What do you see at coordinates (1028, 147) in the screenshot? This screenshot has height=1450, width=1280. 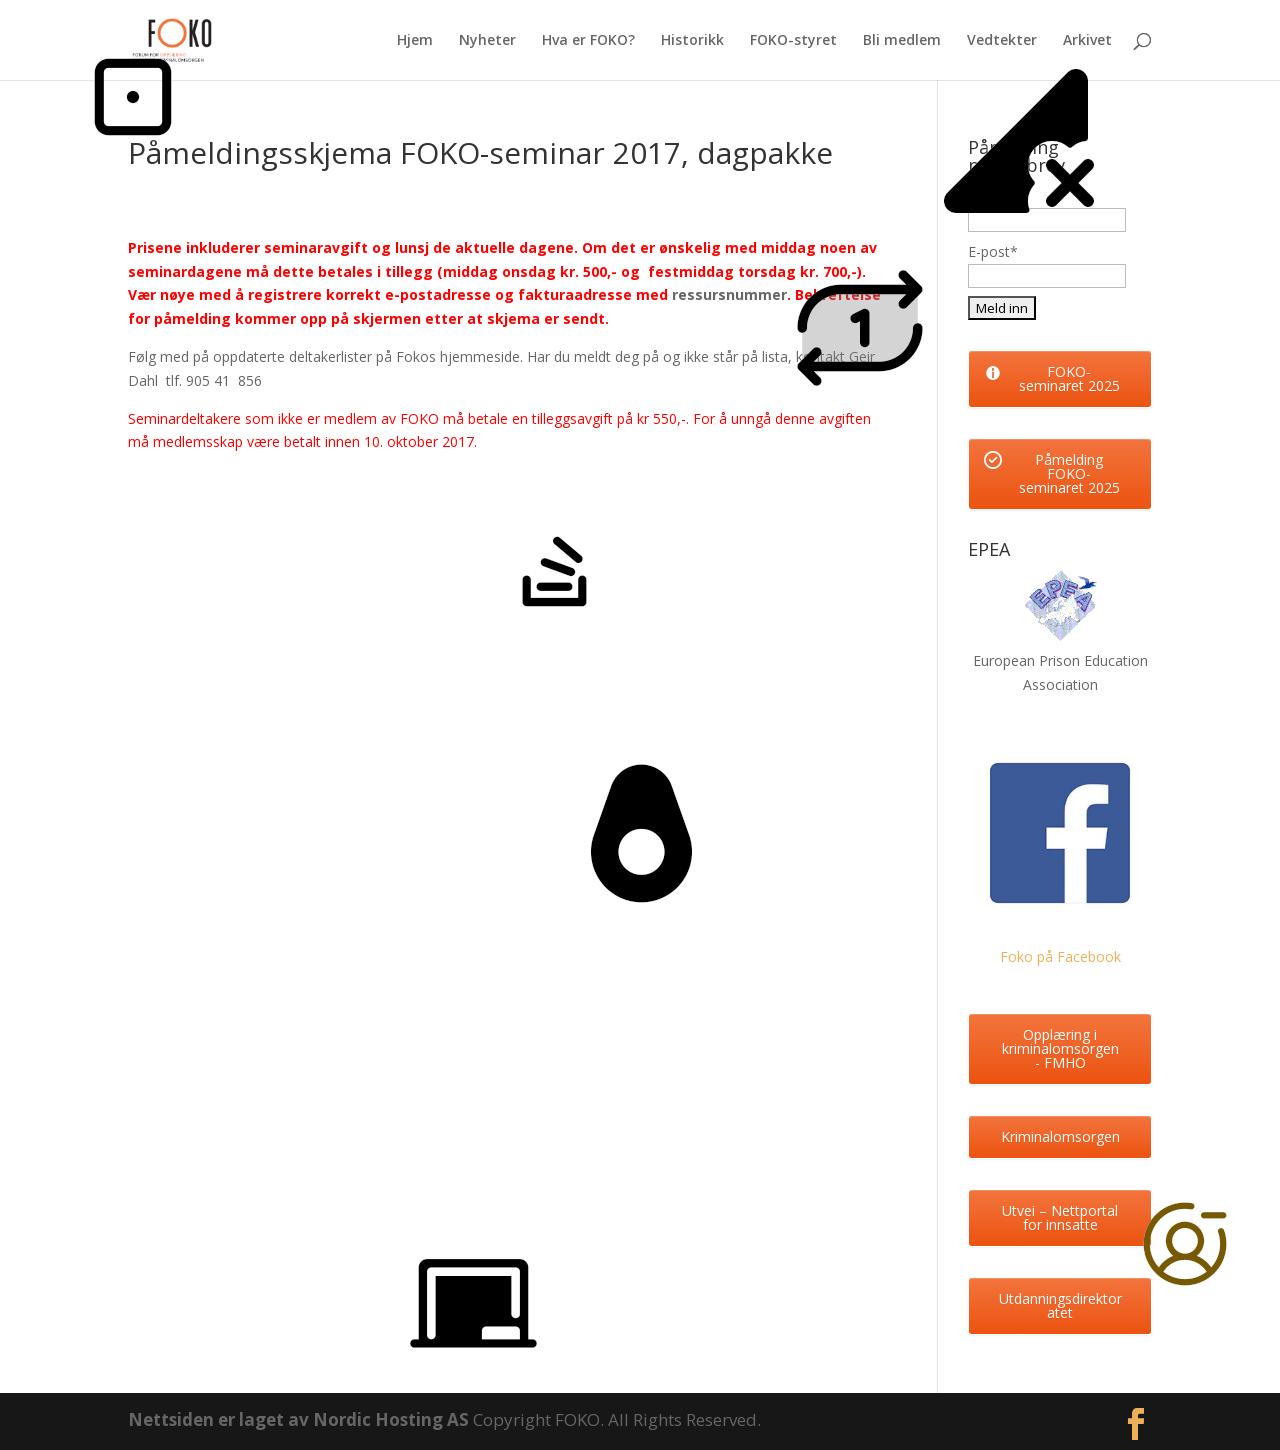 I see `no cellular signal available` at bounding box center [1028, 147].